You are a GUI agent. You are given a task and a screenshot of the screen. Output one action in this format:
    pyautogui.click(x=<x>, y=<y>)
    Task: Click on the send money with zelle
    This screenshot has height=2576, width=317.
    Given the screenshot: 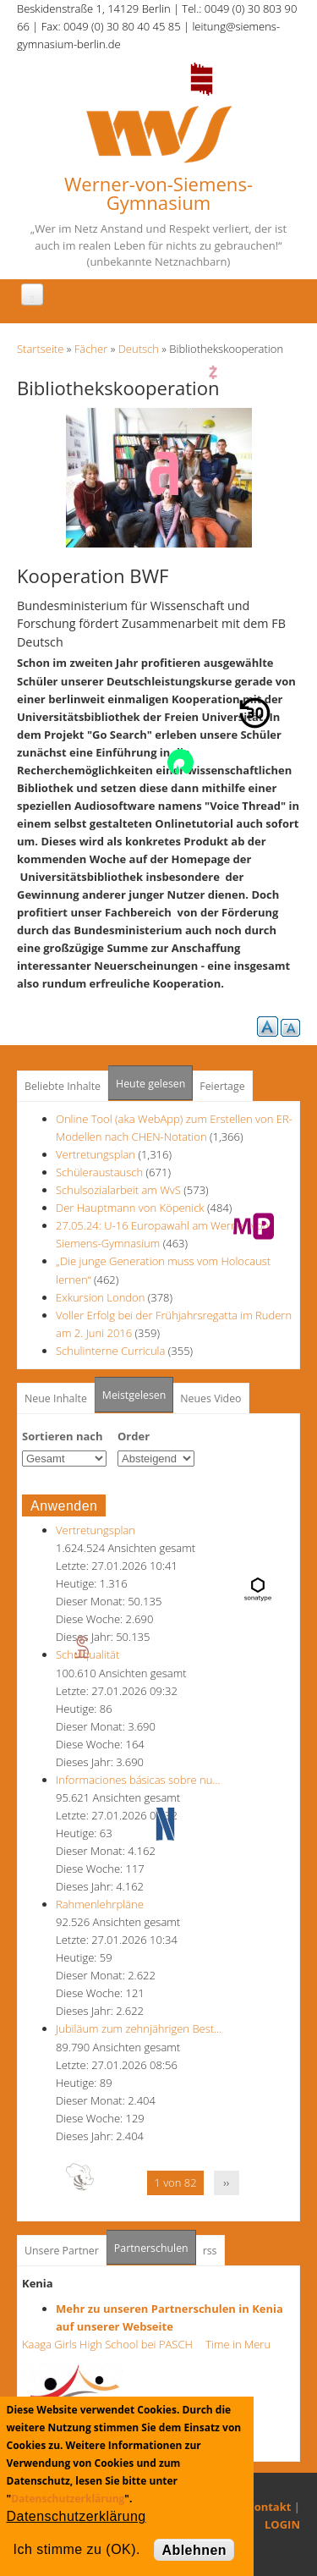 What is the action you would take?
    pyautogui.click(x=213, y=372)
    